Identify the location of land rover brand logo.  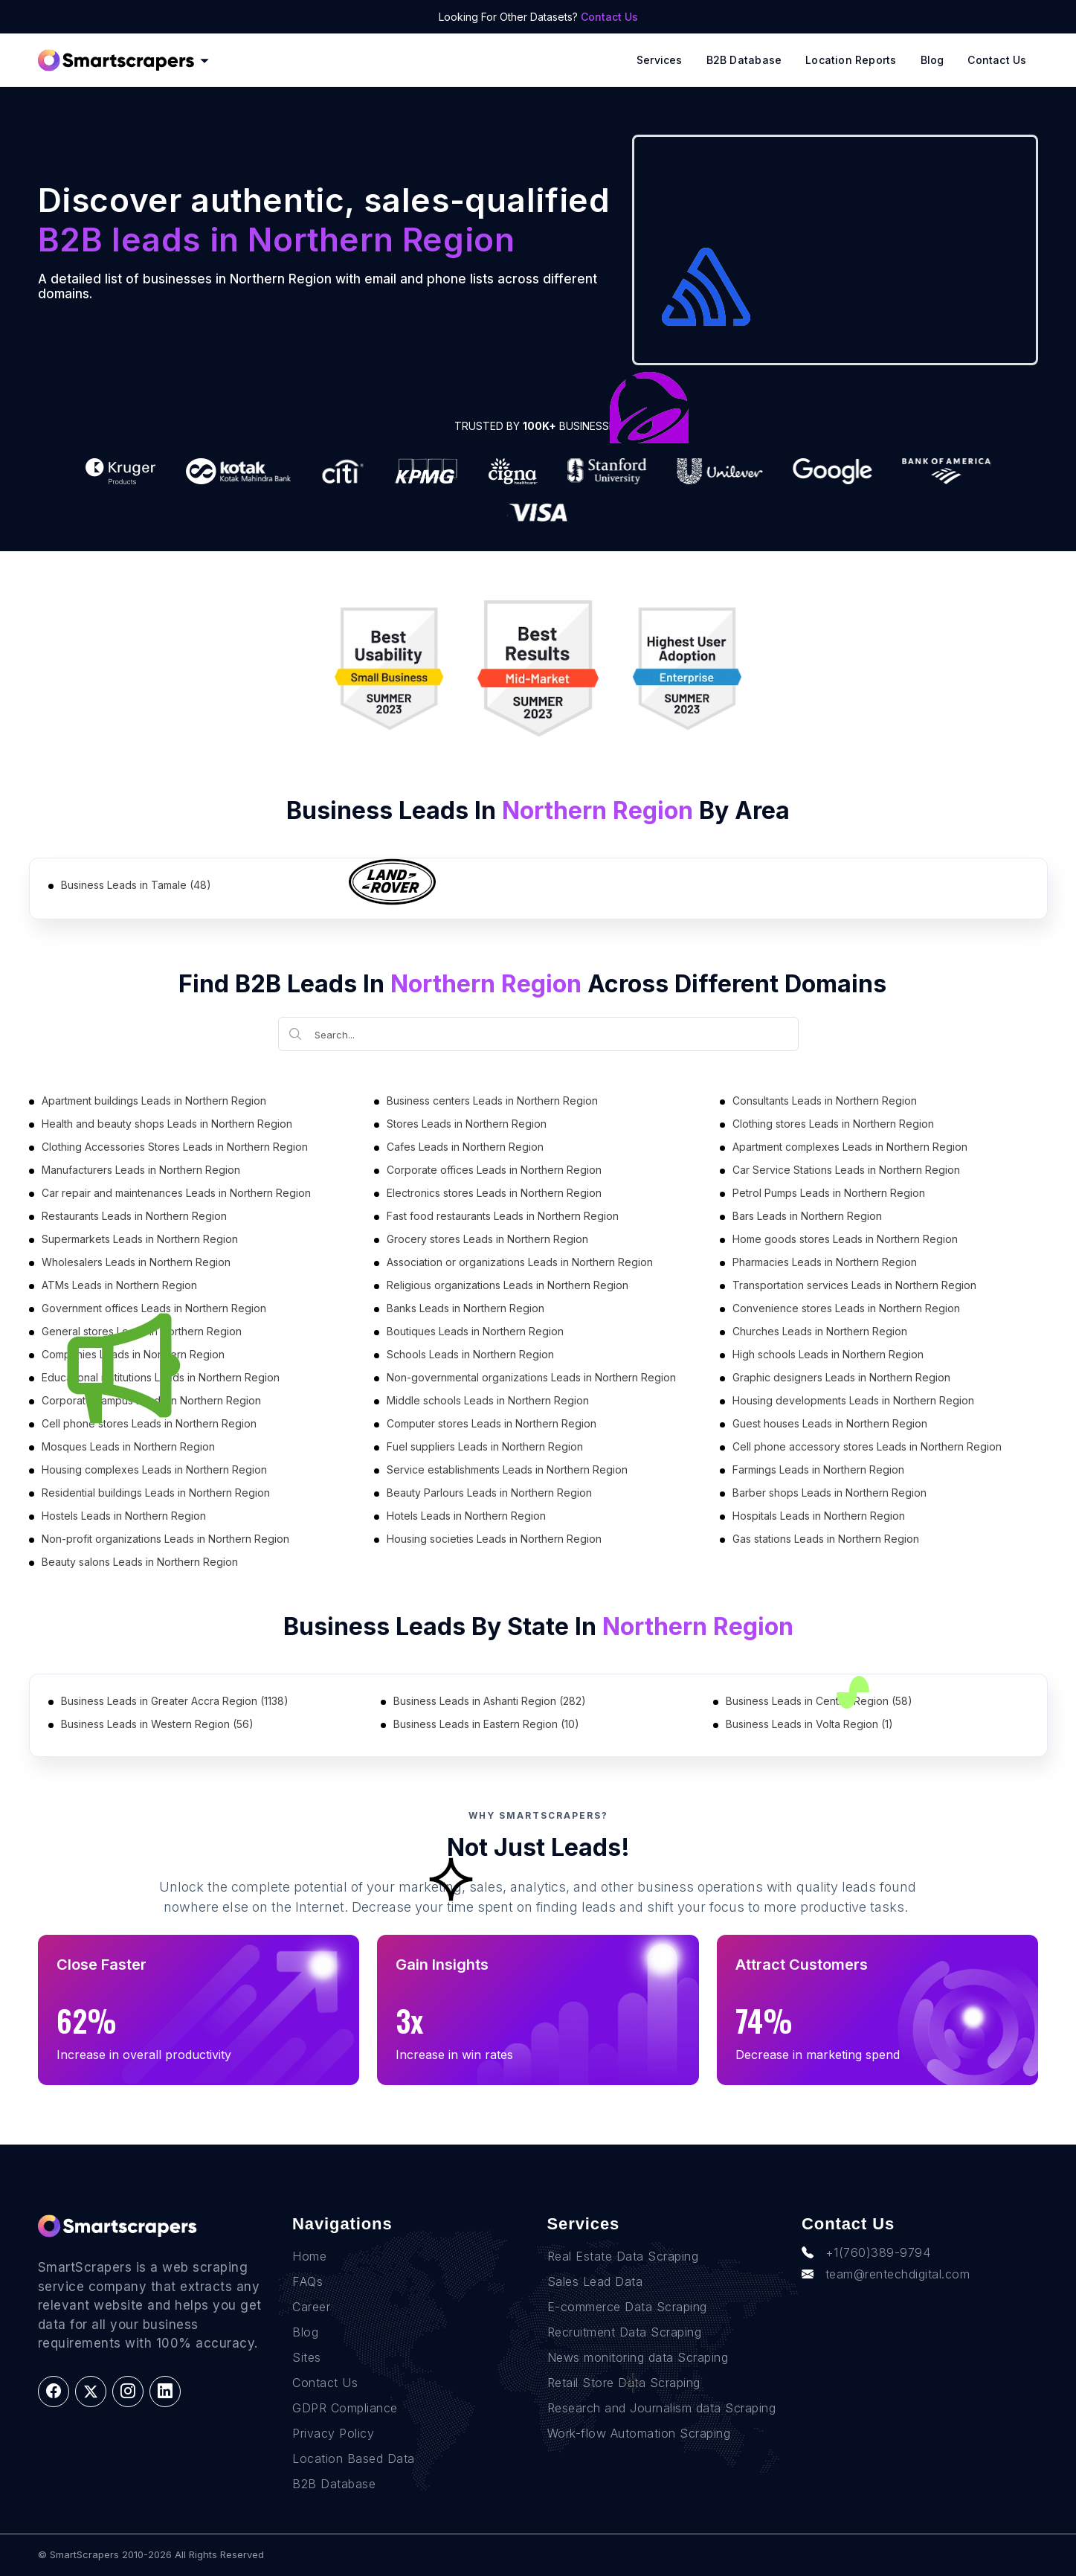
(392, 881).